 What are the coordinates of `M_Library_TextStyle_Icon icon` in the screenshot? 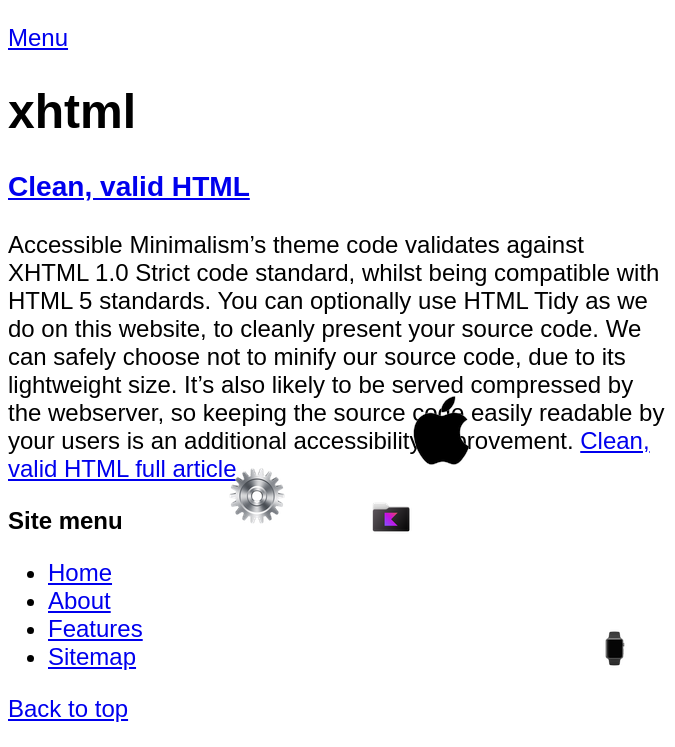 It's located at (299, 703).